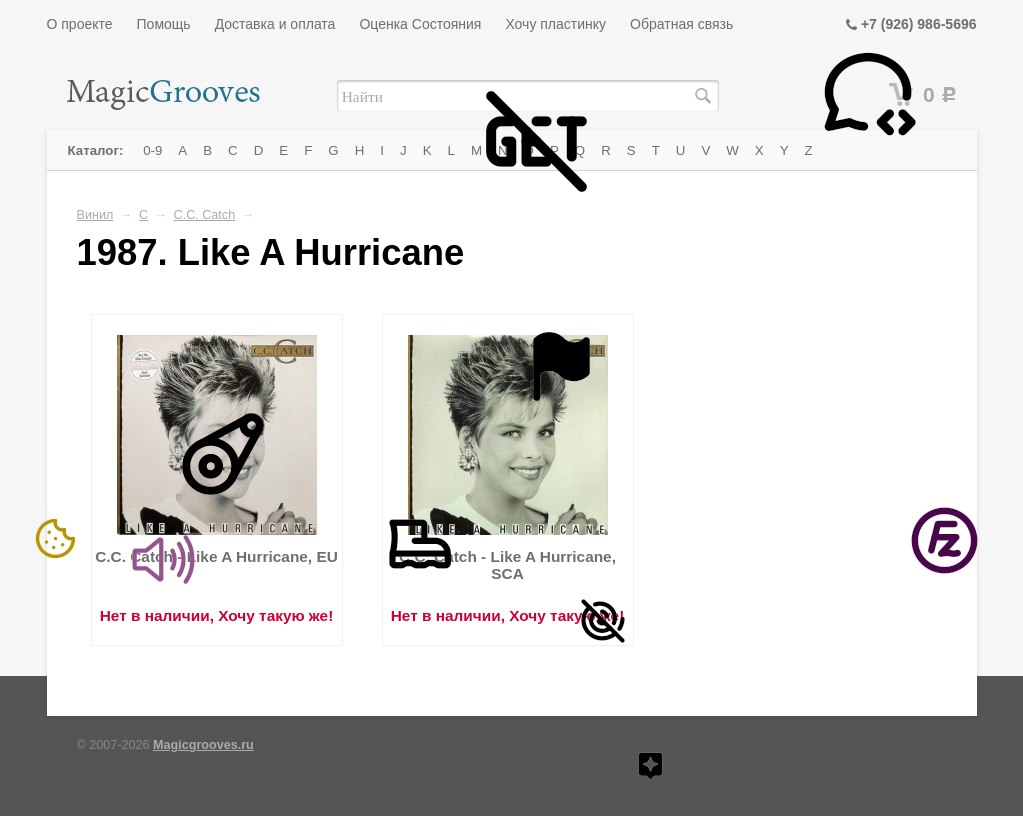 This screenshot has height=816, width=1023. Describe the element at coordinates (418, 544) in the screenshot. I see `browse footwear or shoe products` at that location.